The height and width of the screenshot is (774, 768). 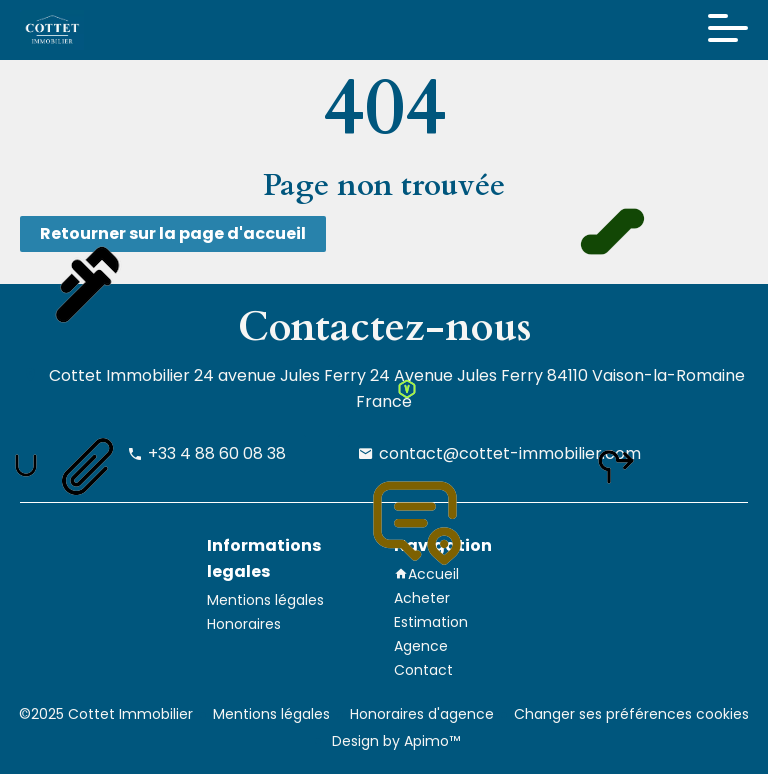 What do you see at coordinates (415, 519) in the screenshot?
I see `pin a message to a specific location` at bounding box center [415, 519].